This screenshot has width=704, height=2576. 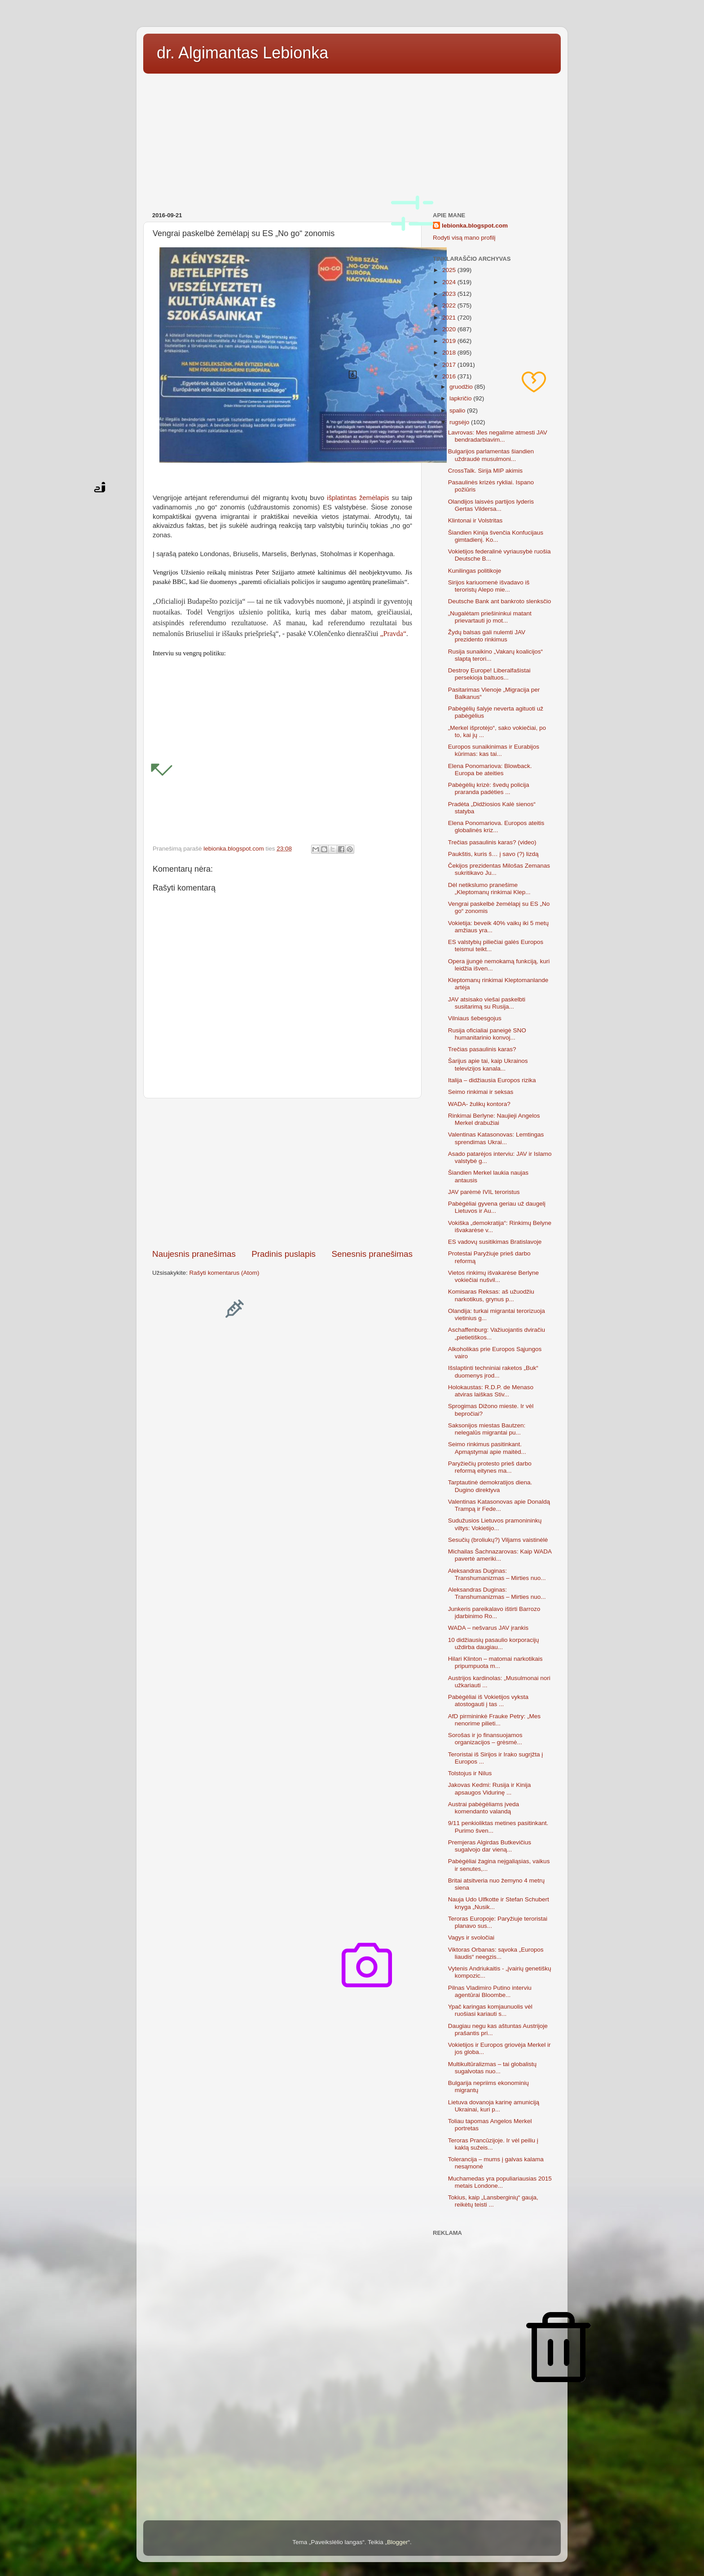 What do you see at coordinates (100, 487) in the screenshot?
I see `compose or write new content` at bounding box center [100, 487].